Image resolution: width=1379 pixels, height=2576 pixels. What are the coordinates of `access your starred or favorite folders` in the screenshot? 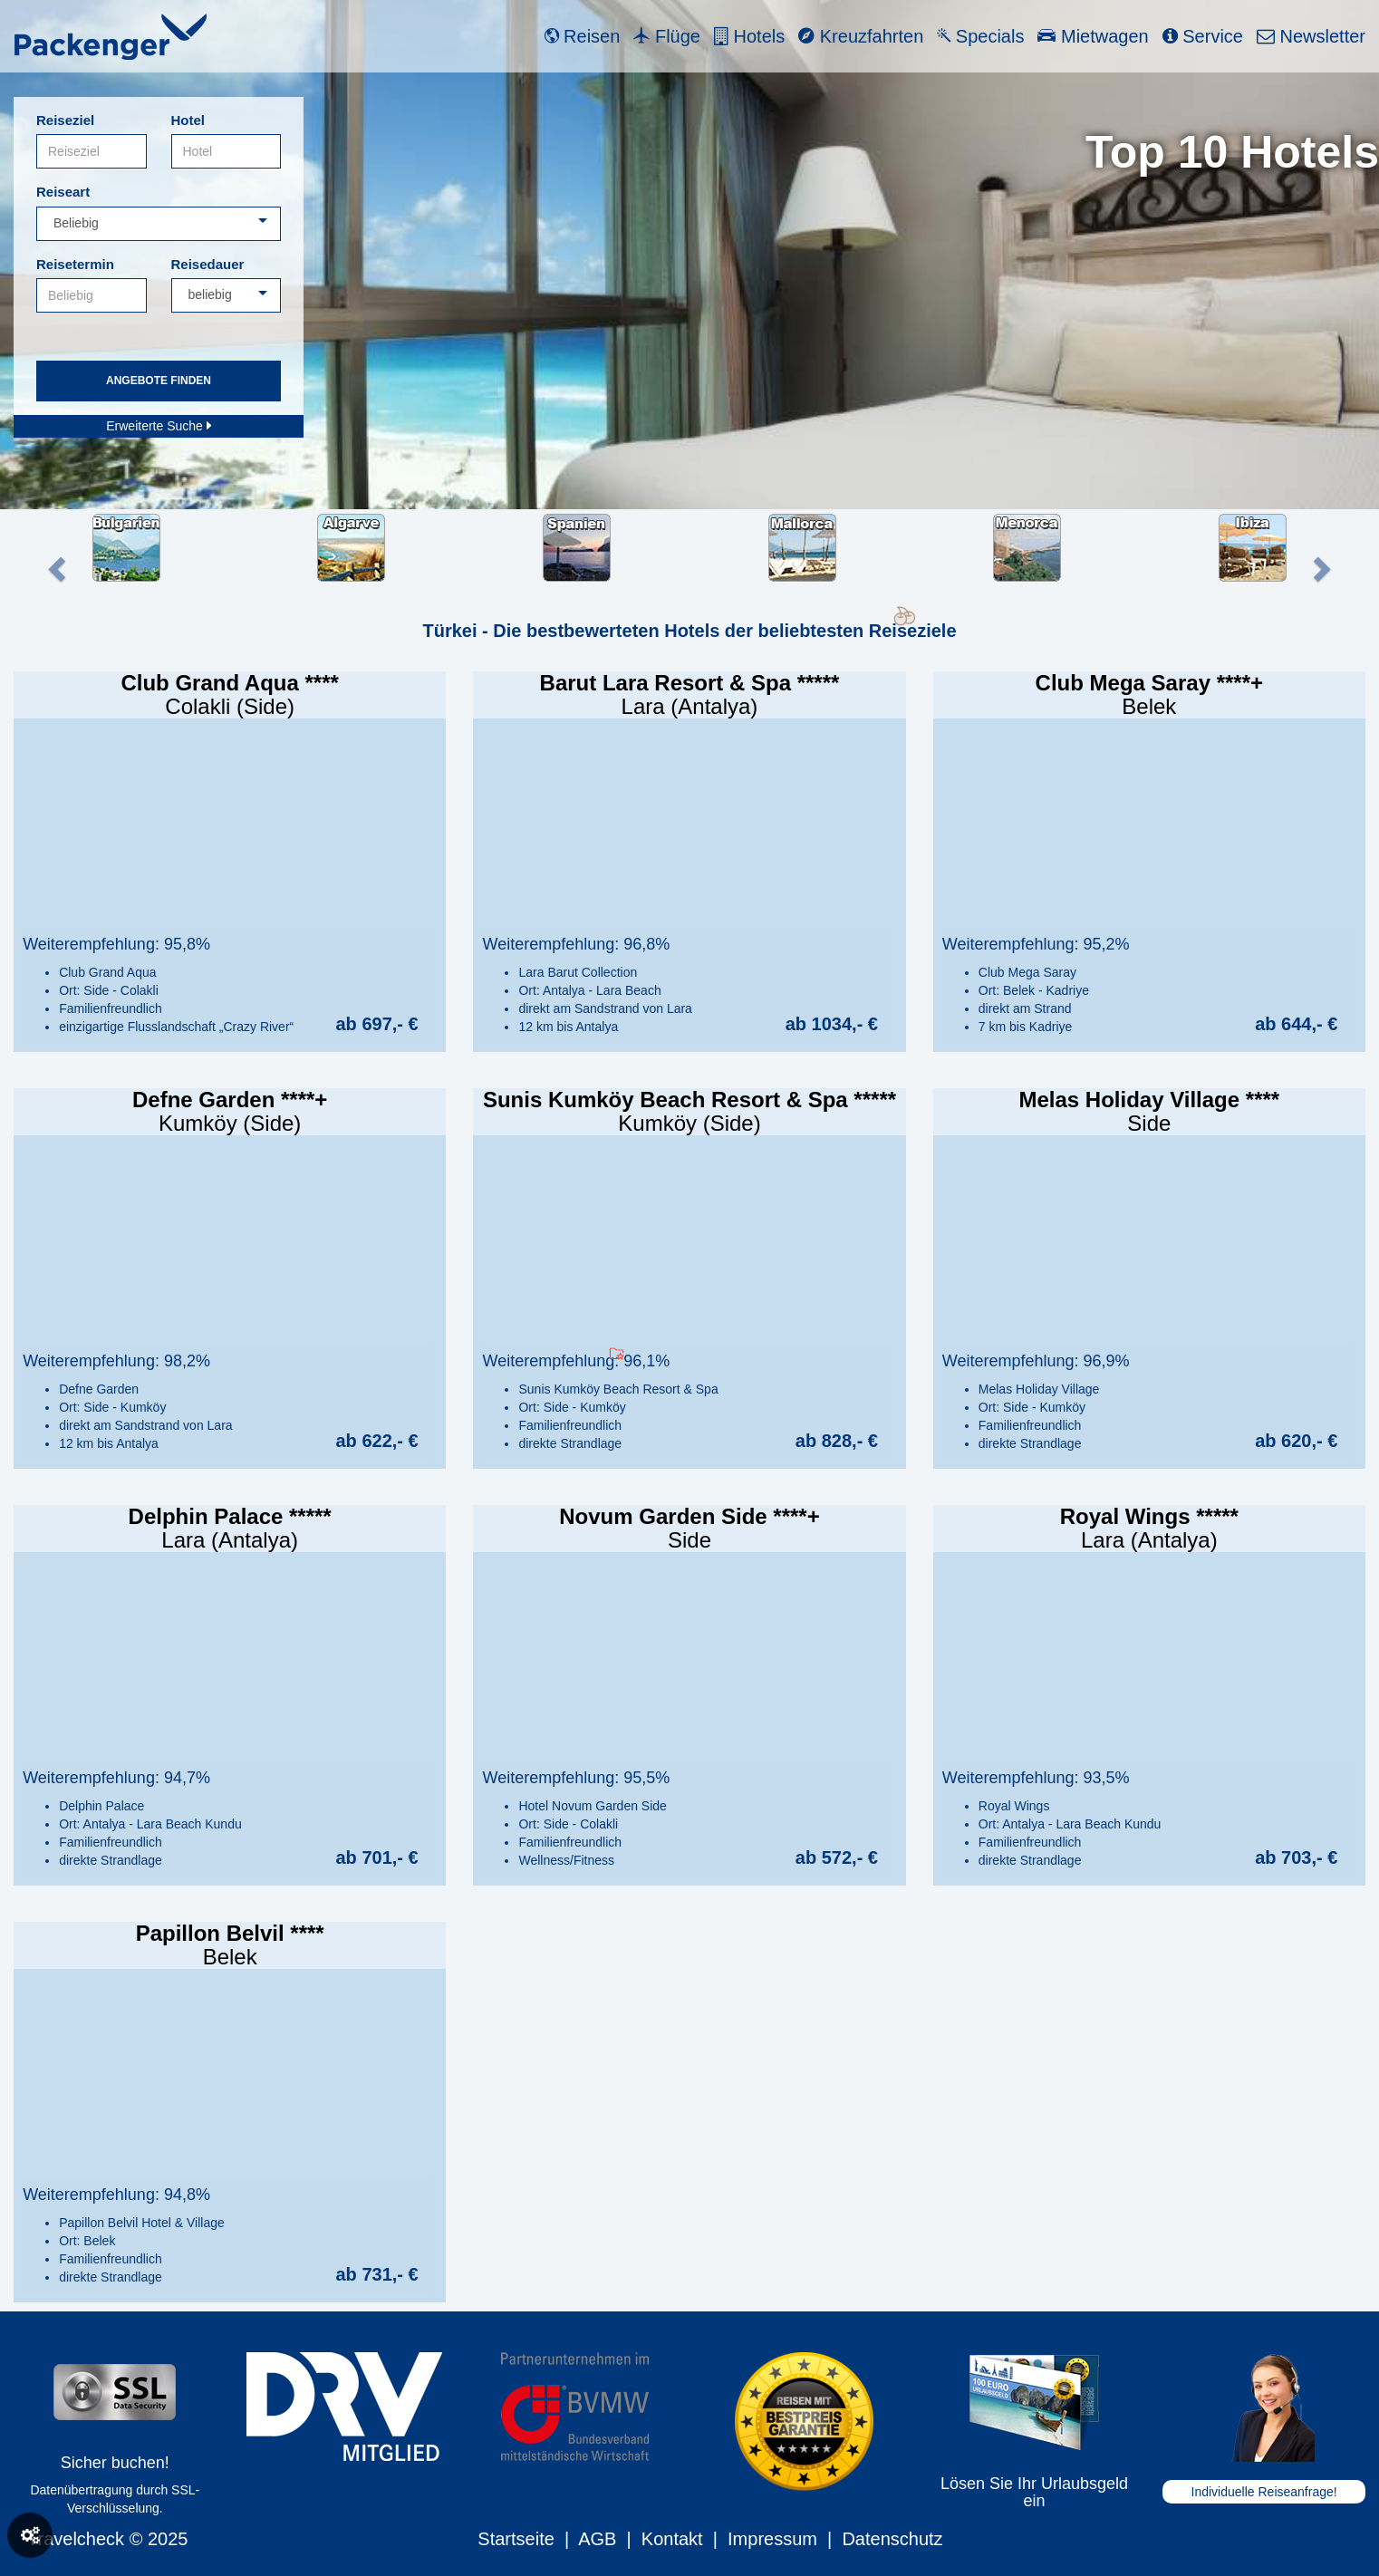 It's located at (616, 1353).